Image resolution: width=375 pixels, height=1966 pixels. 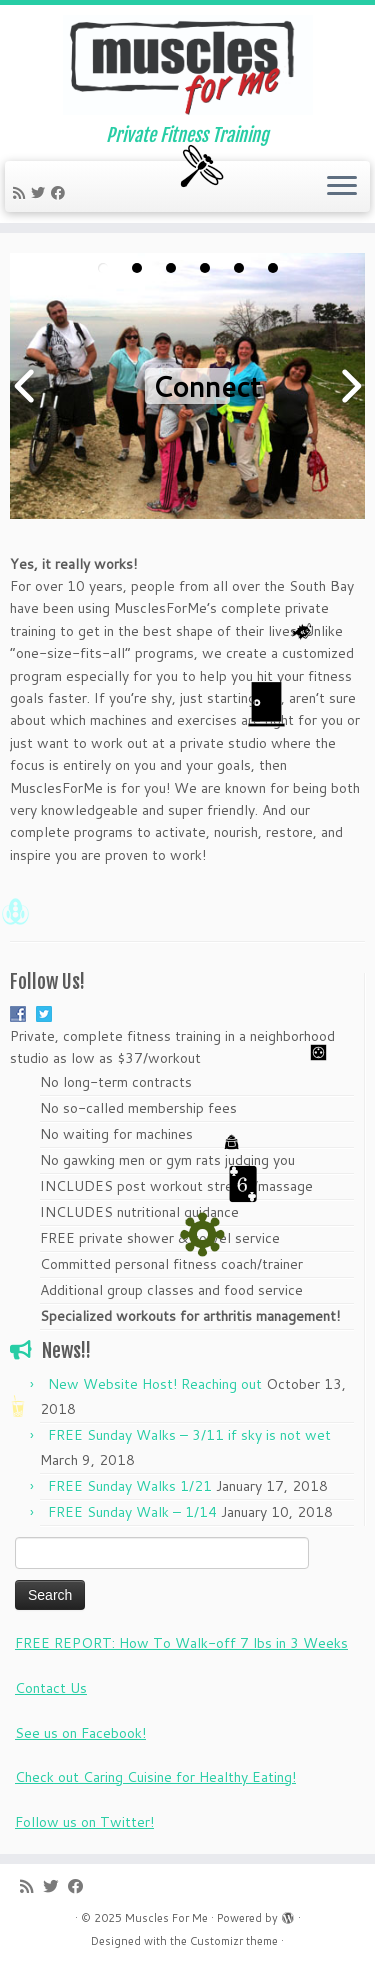 I want to click on exit the current screen or application, so click(x=266, y=703).